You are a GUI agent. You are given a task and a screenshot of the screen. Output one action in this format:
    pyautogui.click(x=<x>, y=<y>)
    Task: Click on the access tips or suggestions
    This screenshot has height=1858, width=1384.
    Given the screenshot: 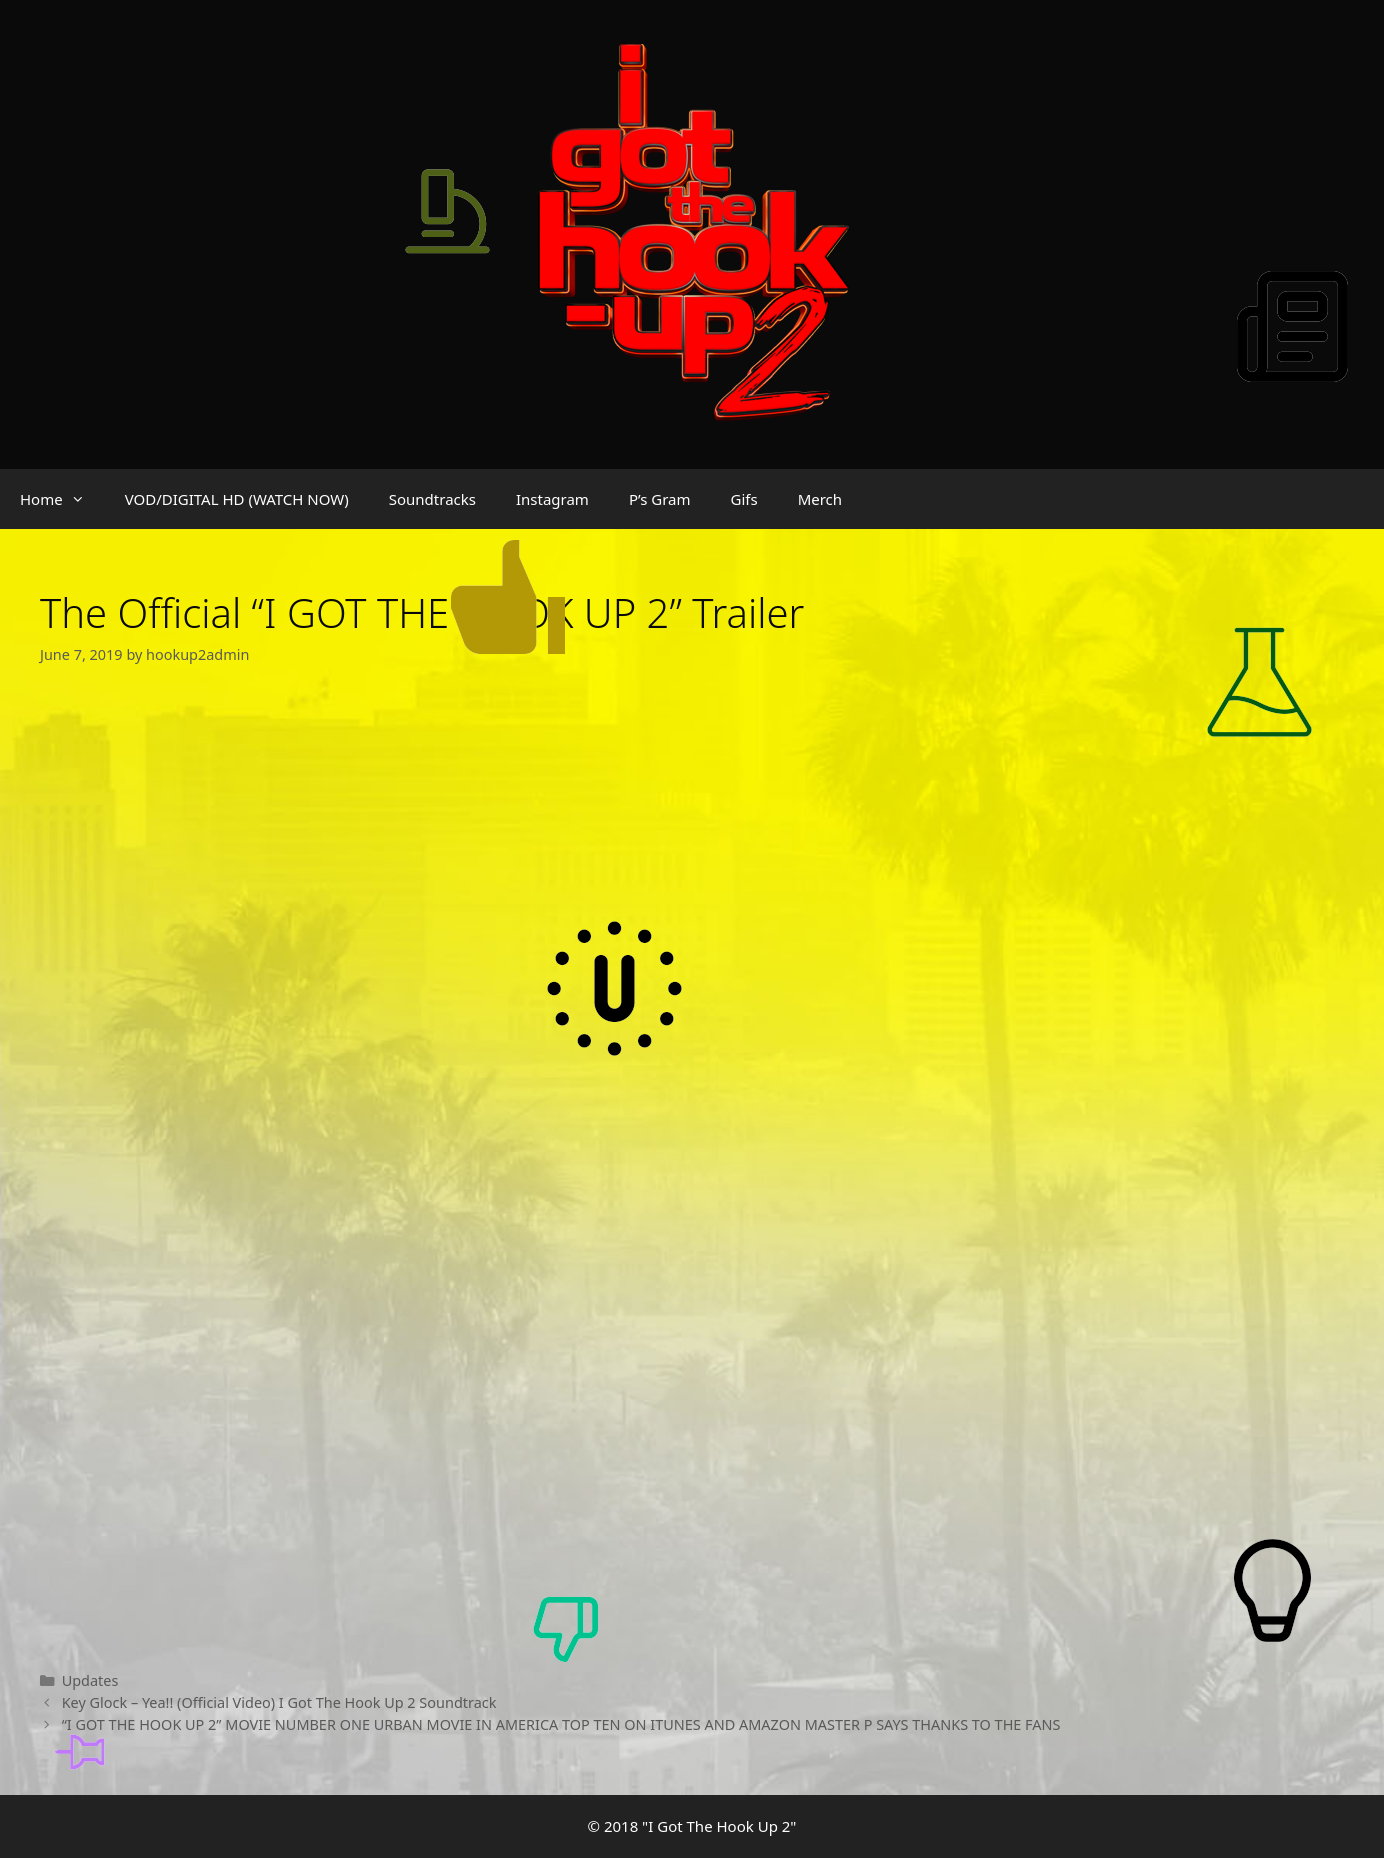 What is the action you would take?
    pyautogui.click(x=1272, y=1590)
    